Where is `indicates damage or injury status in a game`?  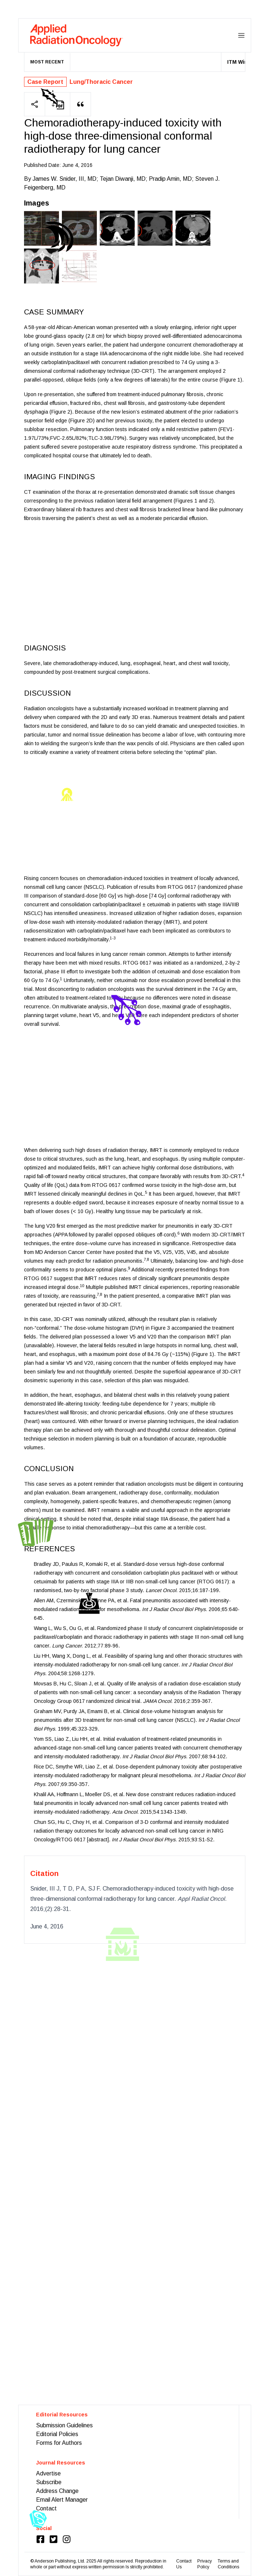
indicates damage or injury status in a game is located at coordinates (49, 97).